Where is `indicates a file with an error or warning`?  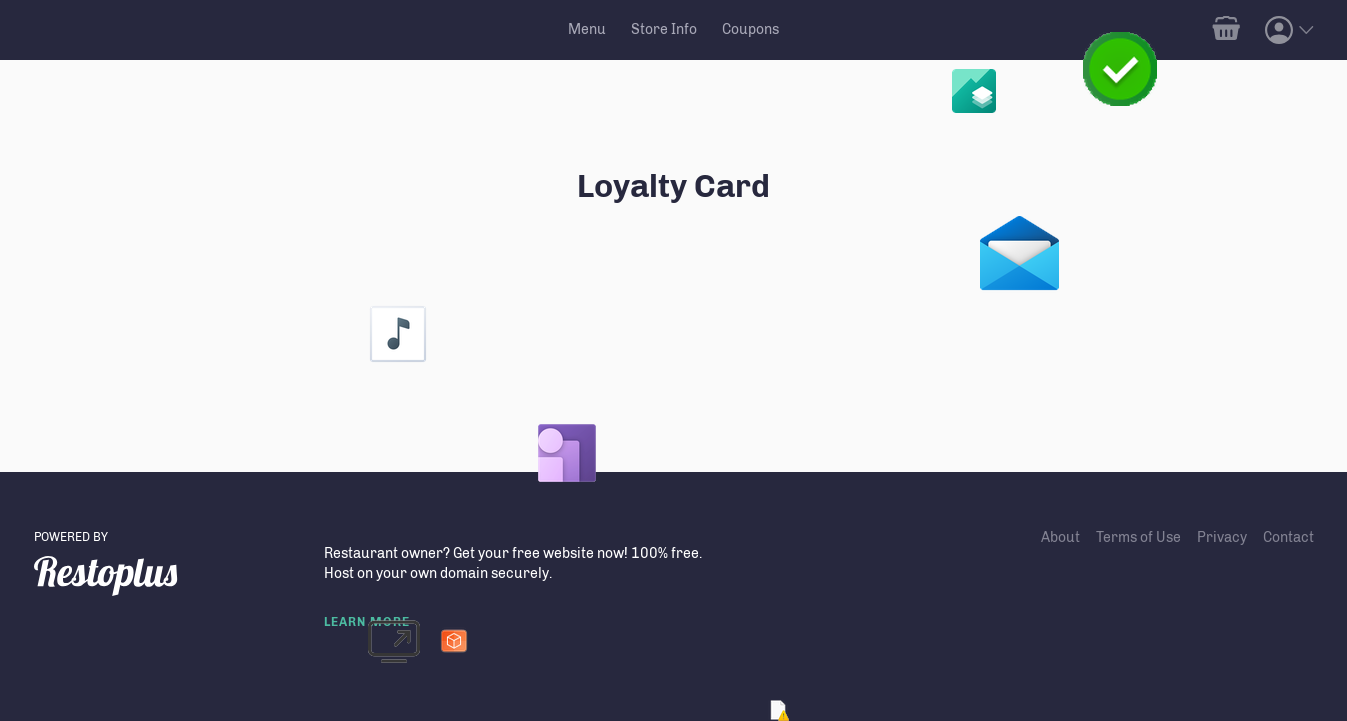
indicates a file with an error or warning is located at coordinates (778, 710).